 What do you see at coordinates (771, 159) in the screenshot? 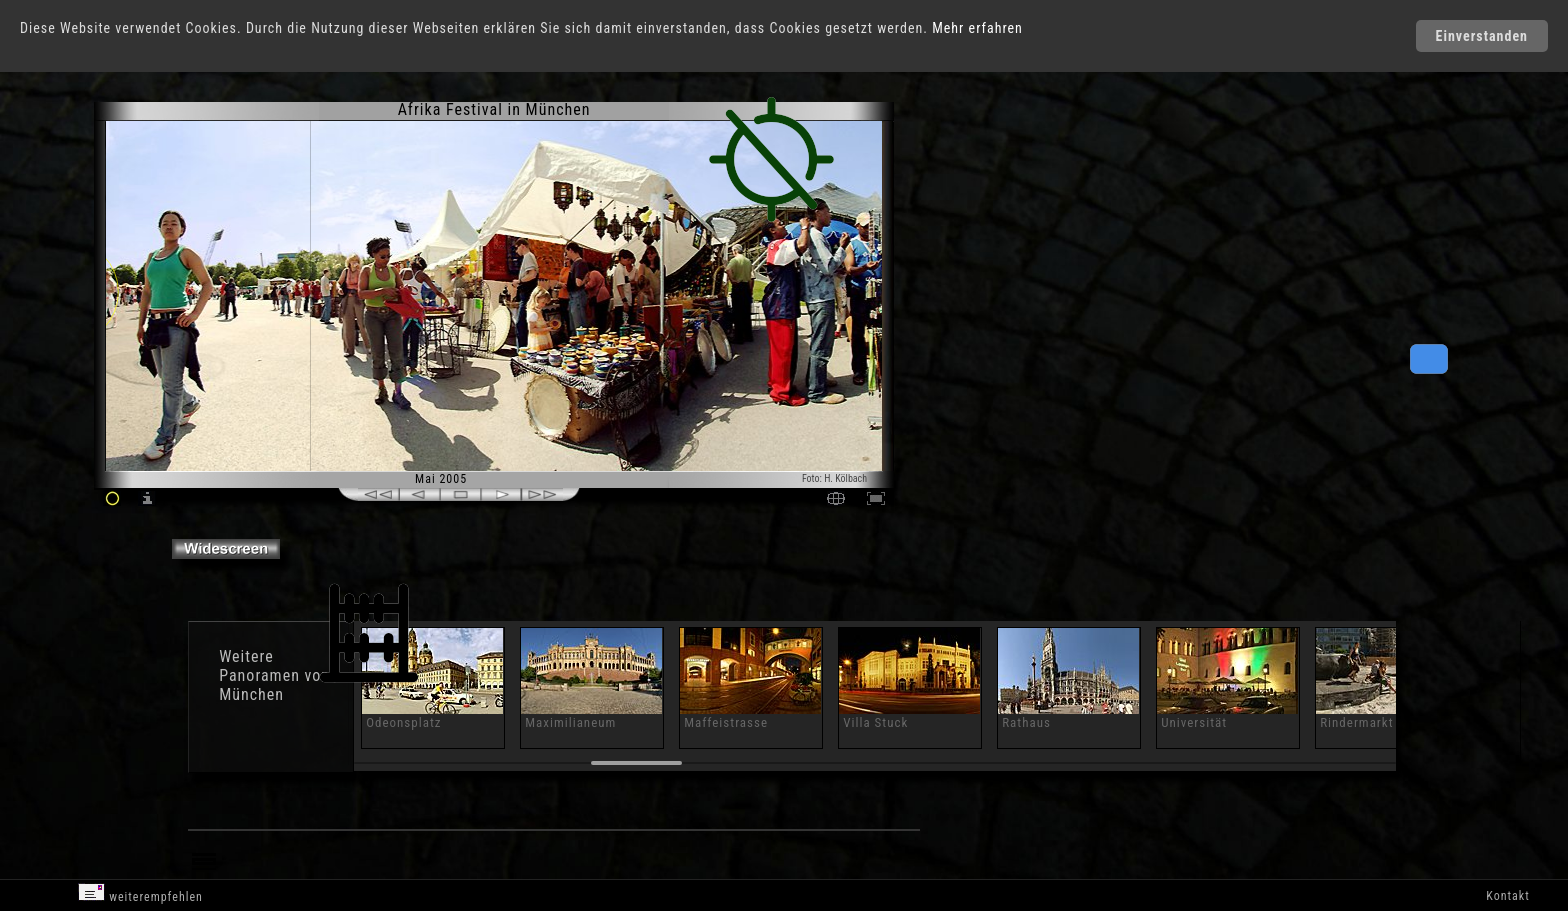
I see `location services disabled` at bounding box center [771, 159].